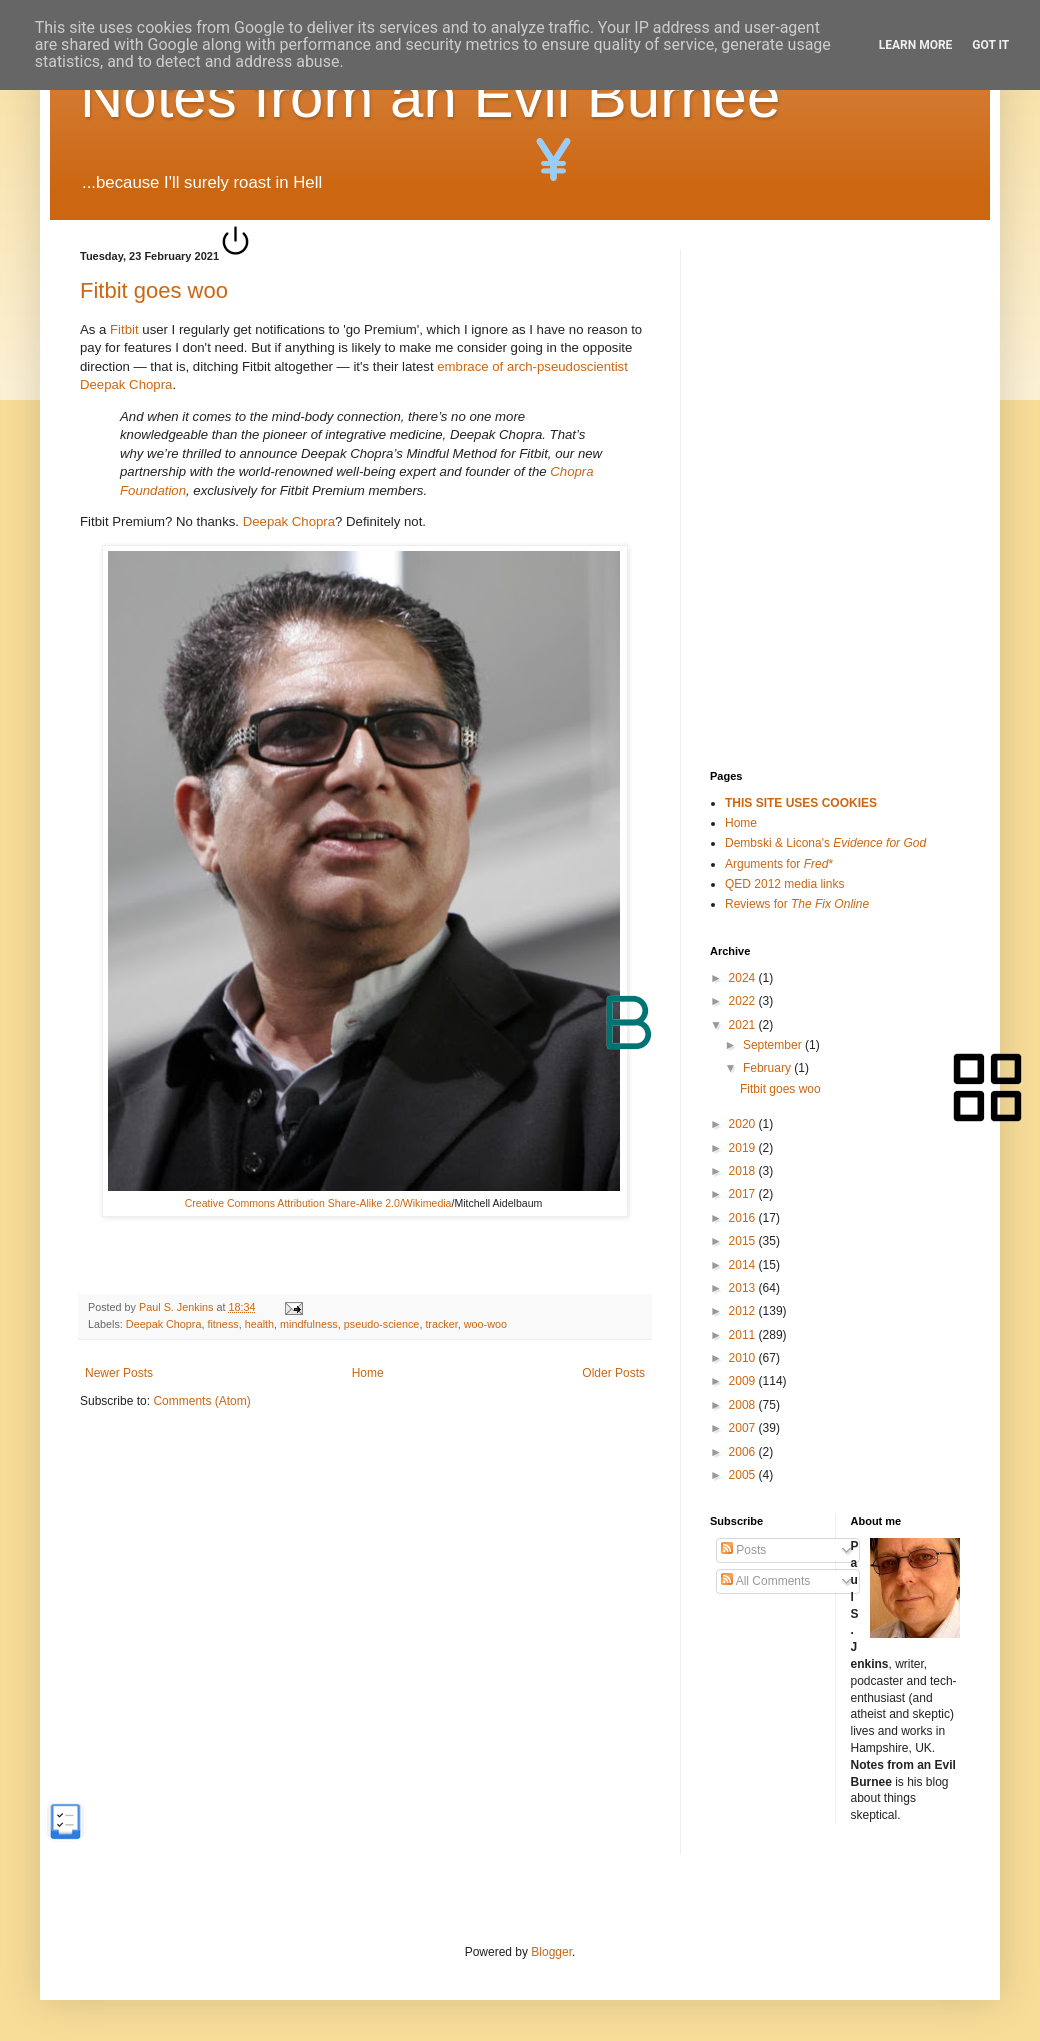 The width and height of the screenshot is (1040, 2041). Describe the element at coordinates (987, 1087) in the screenshot. I see `view items in grid layout` at that location.